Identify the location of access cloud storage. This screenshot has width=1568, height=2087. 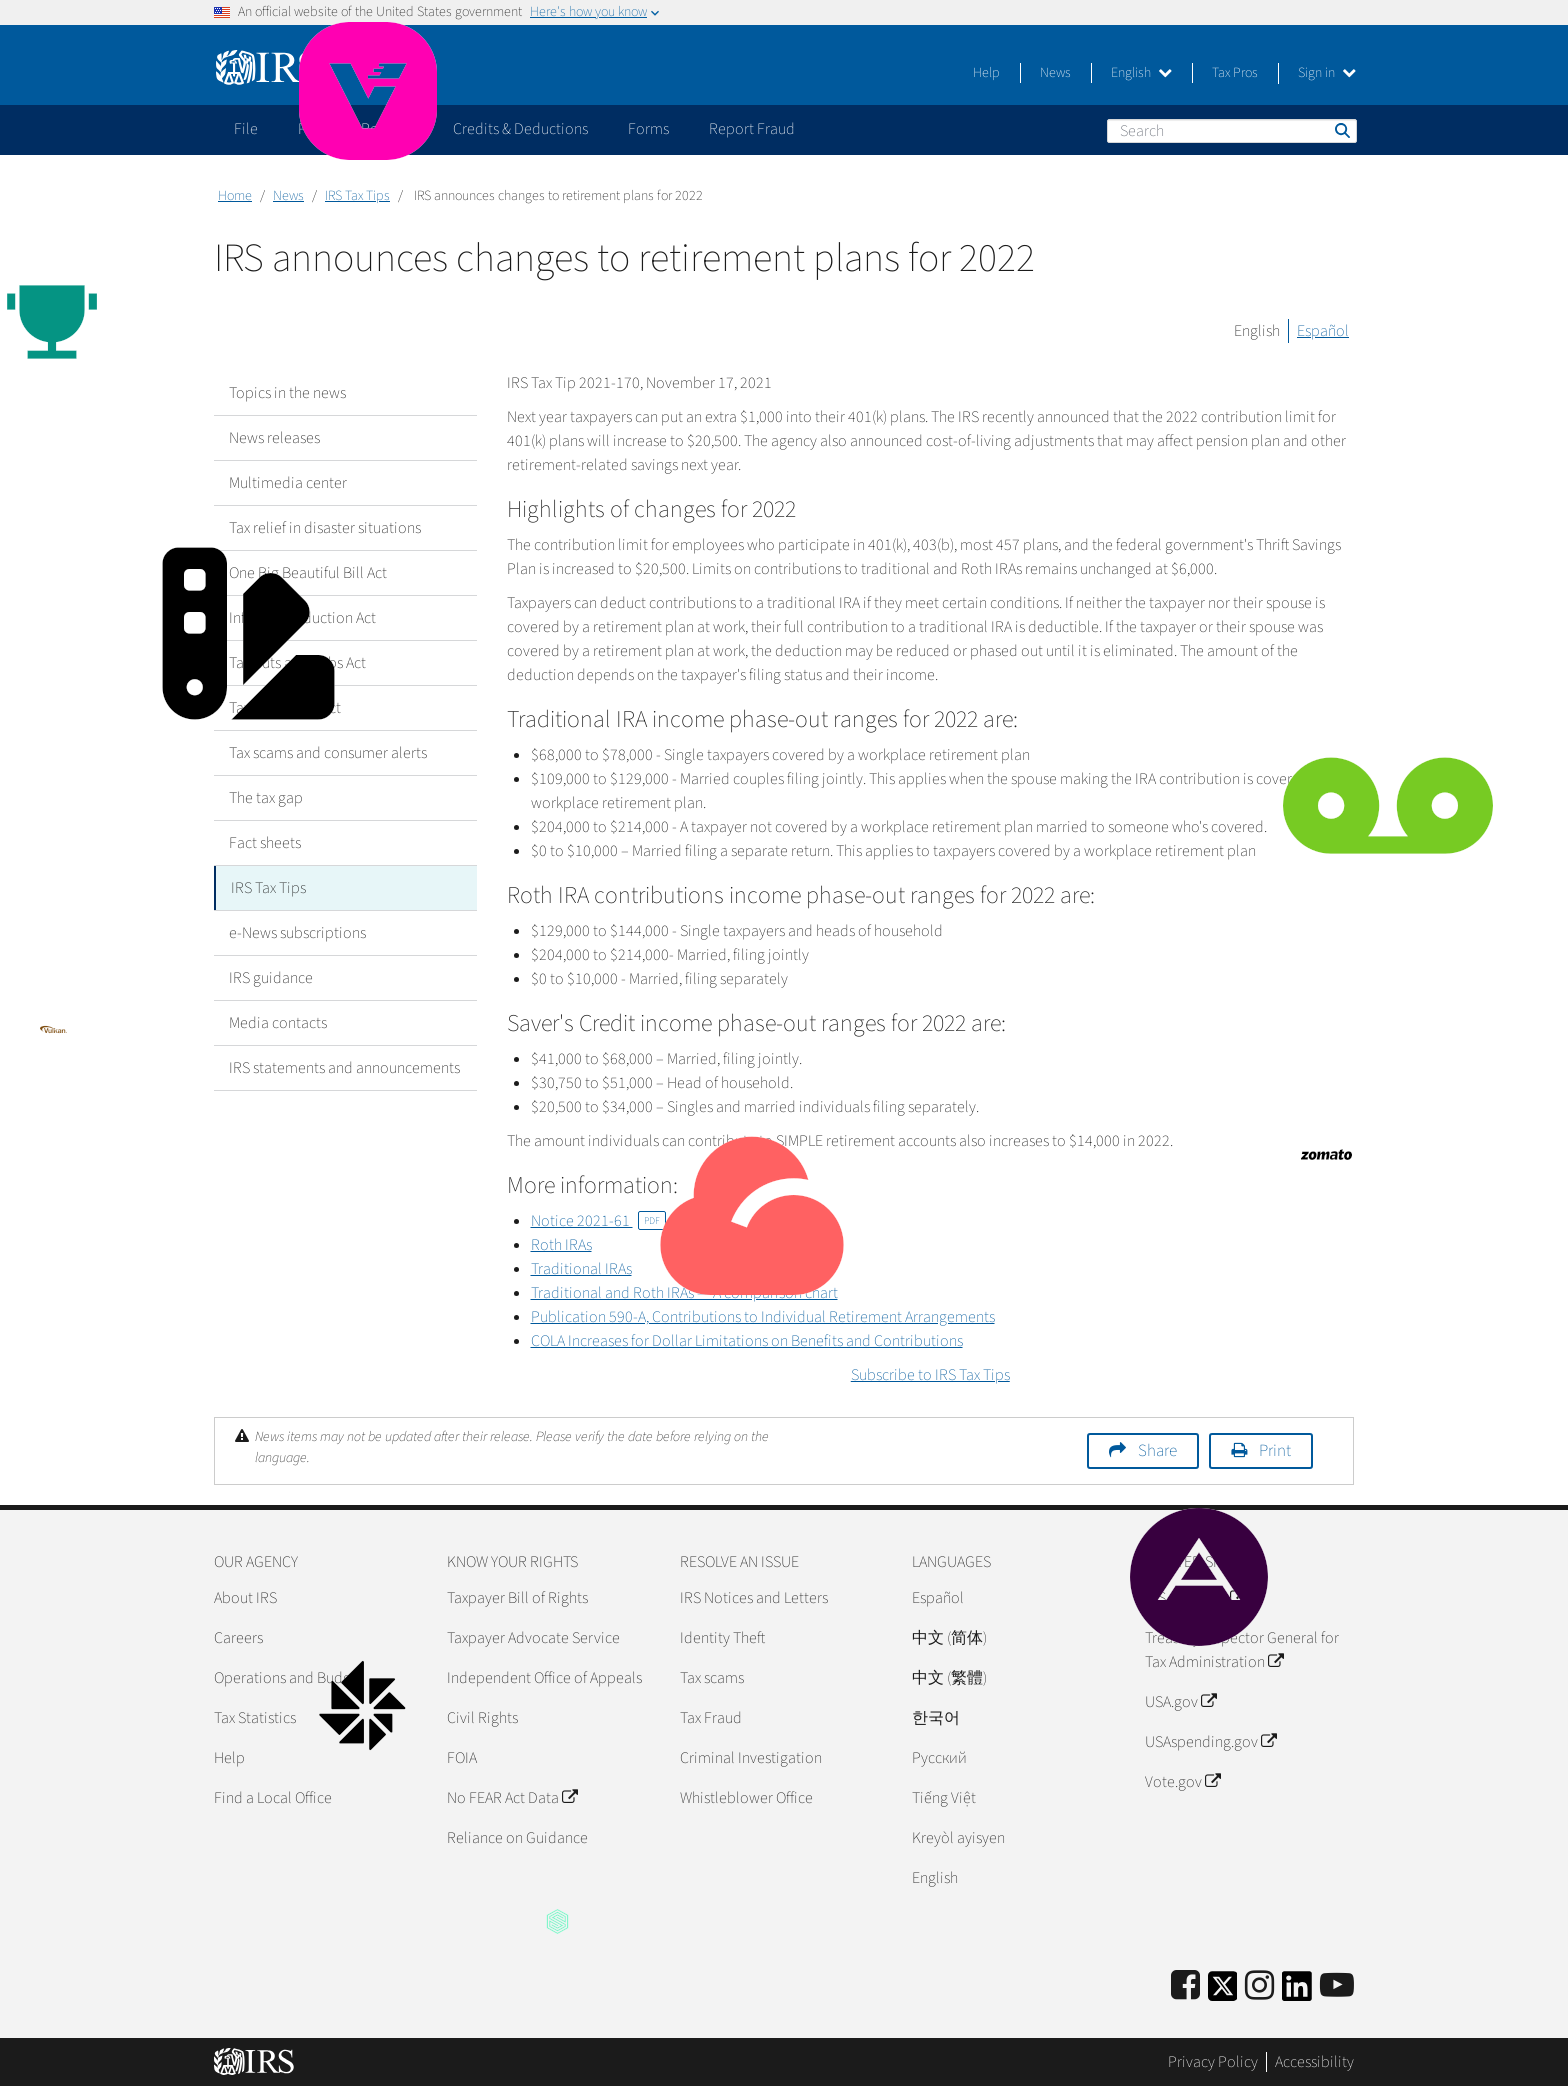
(752, 1220).